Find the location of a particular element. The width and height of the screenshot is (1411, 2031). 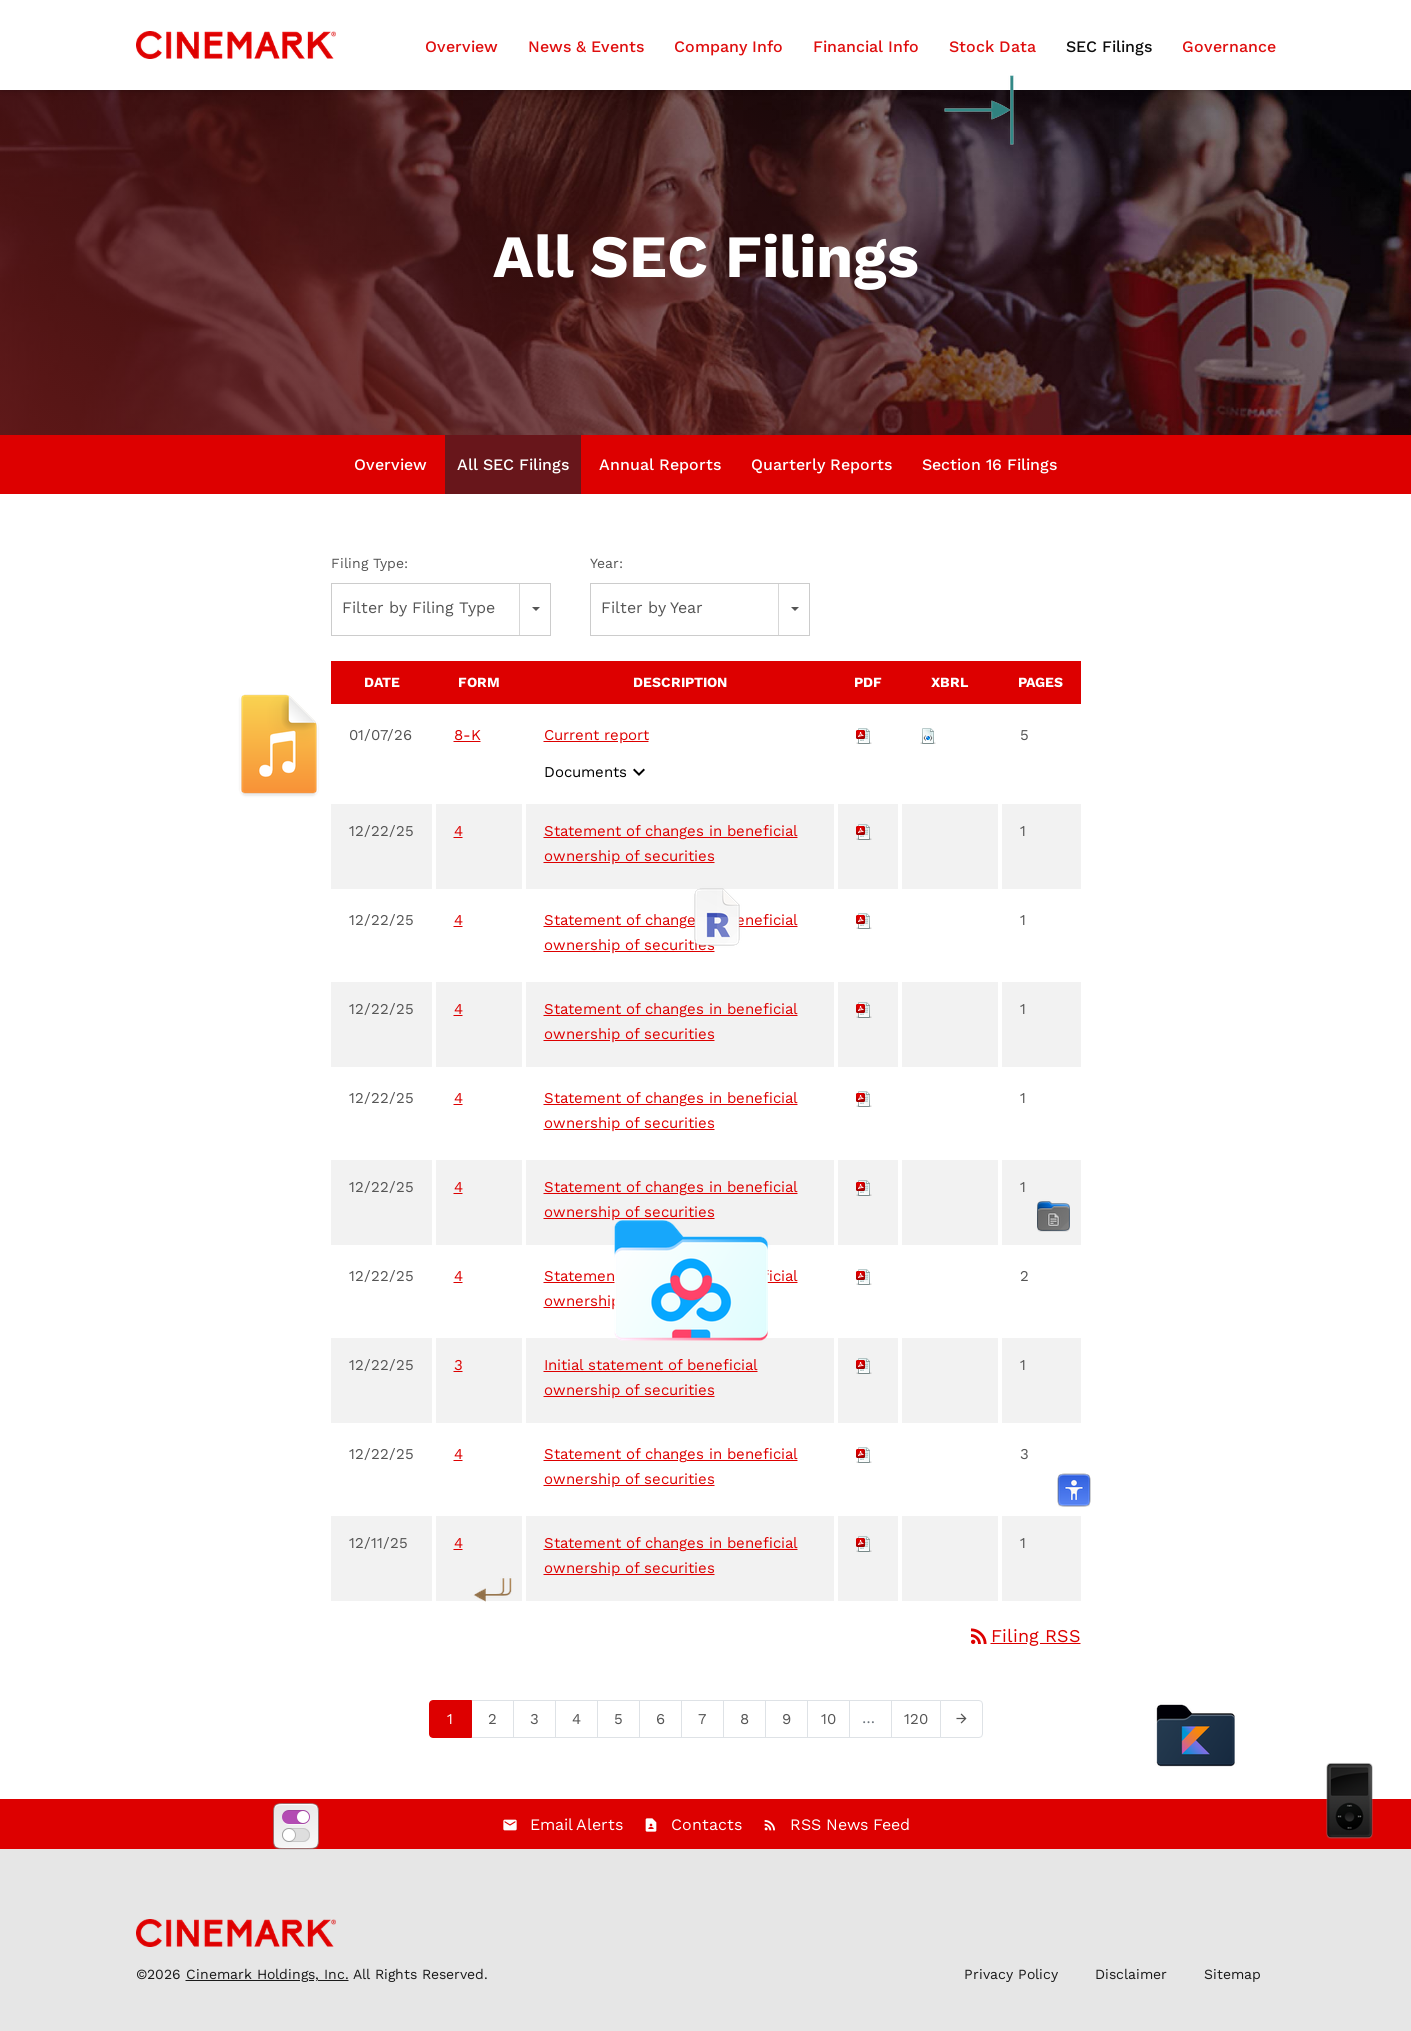

iPod classic device icon is located at coordinates (1349, 1800).